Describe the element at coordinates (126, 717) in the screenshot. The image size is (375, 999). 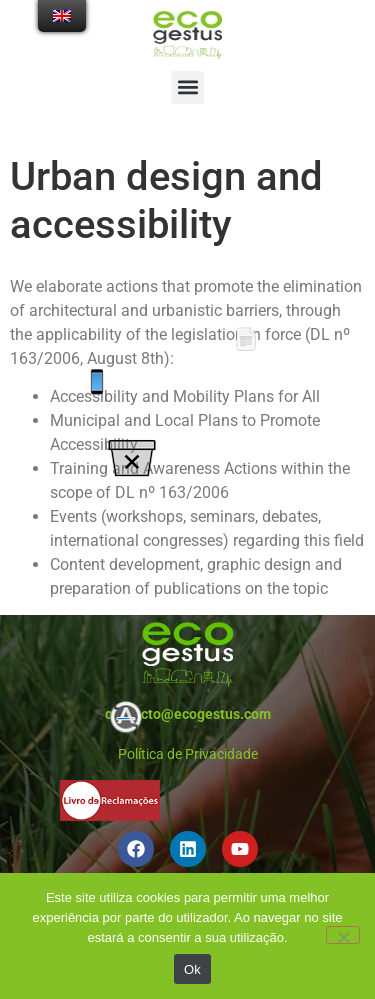
I see `check for available software updates` at that location.